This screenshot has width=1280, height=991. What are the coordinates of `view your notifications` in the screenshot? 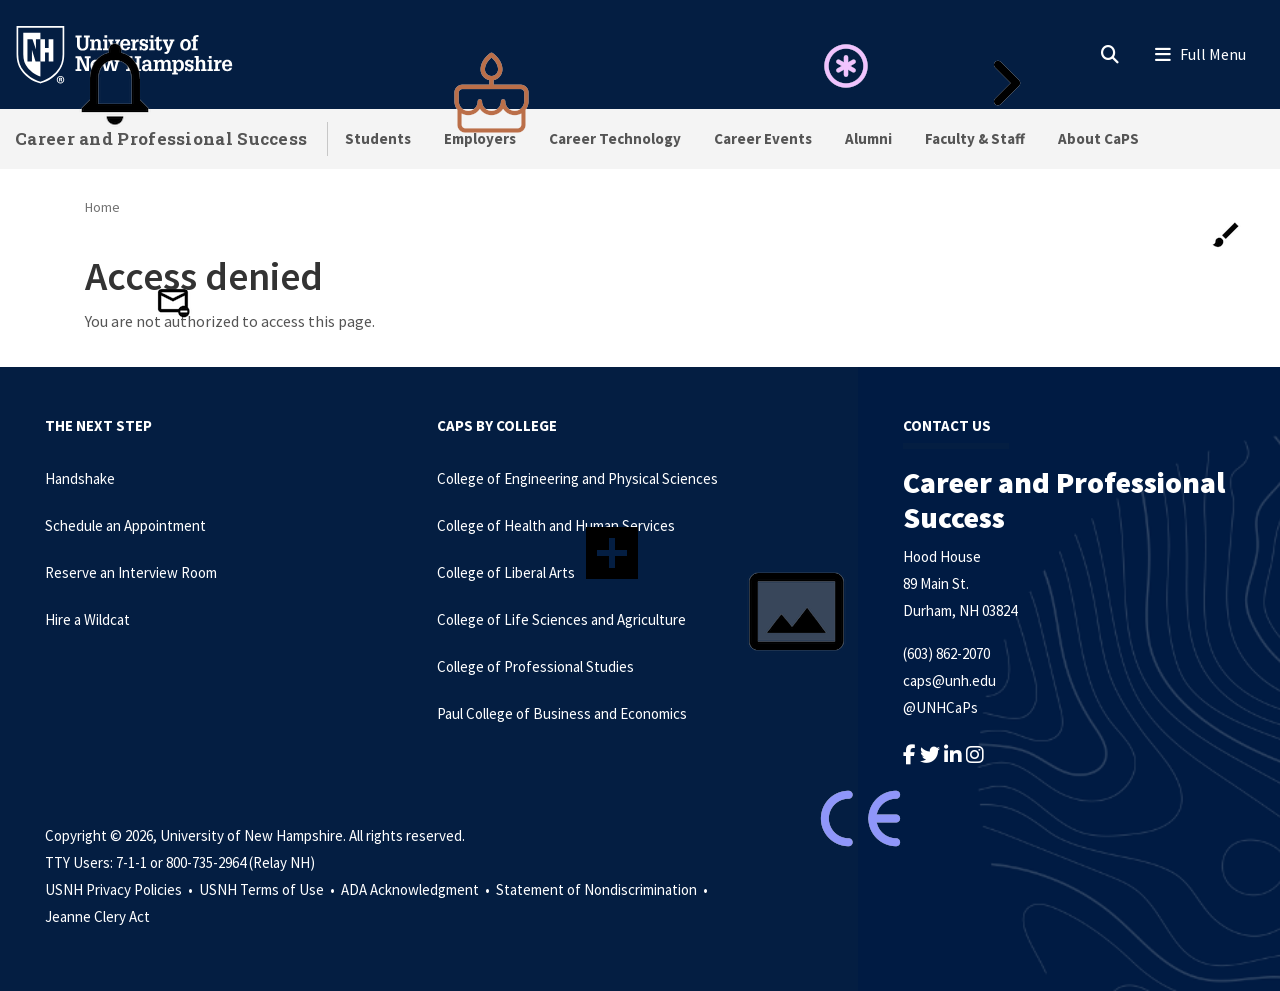 It's located at (115, 83).